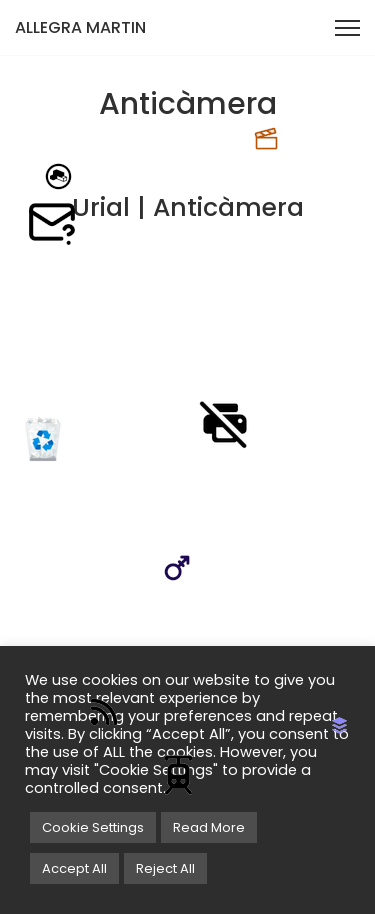 This screenshot has width=375, height=914. I want to click on access email help or support, so click(52, 222).